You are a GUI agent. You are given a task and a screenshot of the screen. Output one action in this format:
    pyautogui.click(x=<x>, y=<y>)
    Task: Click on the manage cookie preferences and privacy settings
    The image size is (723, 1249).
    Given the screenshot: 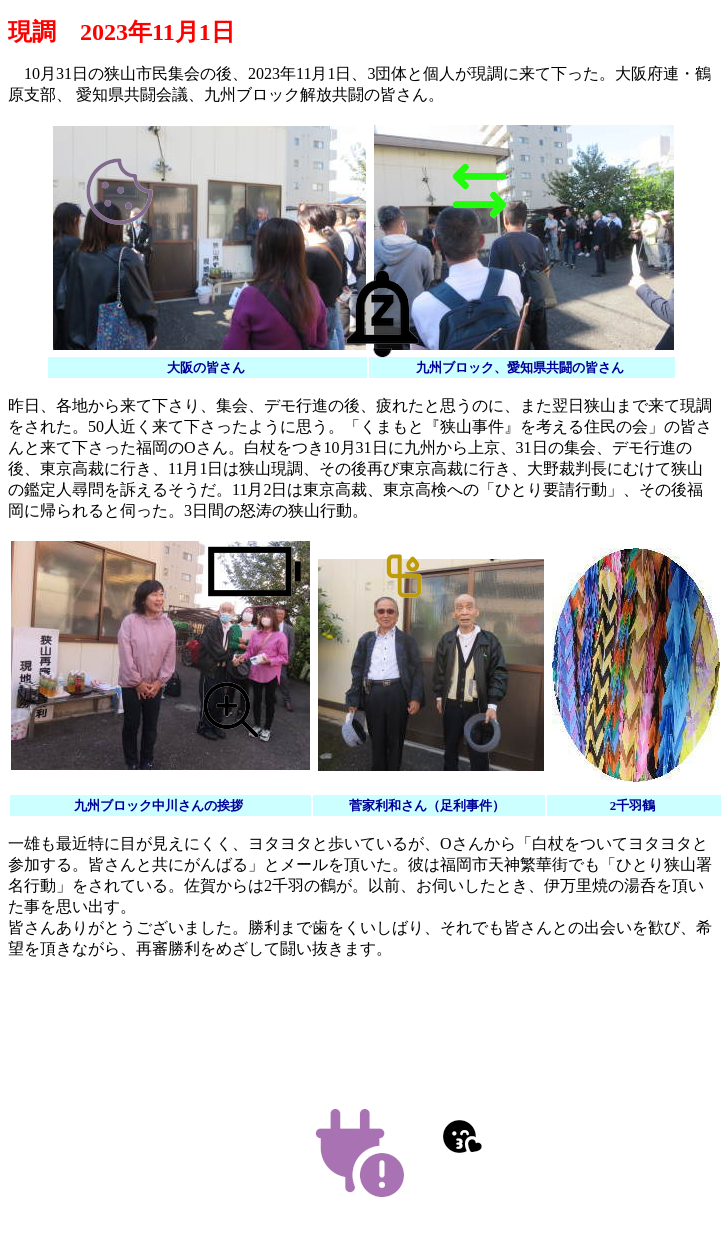 What is the action you would take?
    pyautogui.click(x=119, y=191)
    